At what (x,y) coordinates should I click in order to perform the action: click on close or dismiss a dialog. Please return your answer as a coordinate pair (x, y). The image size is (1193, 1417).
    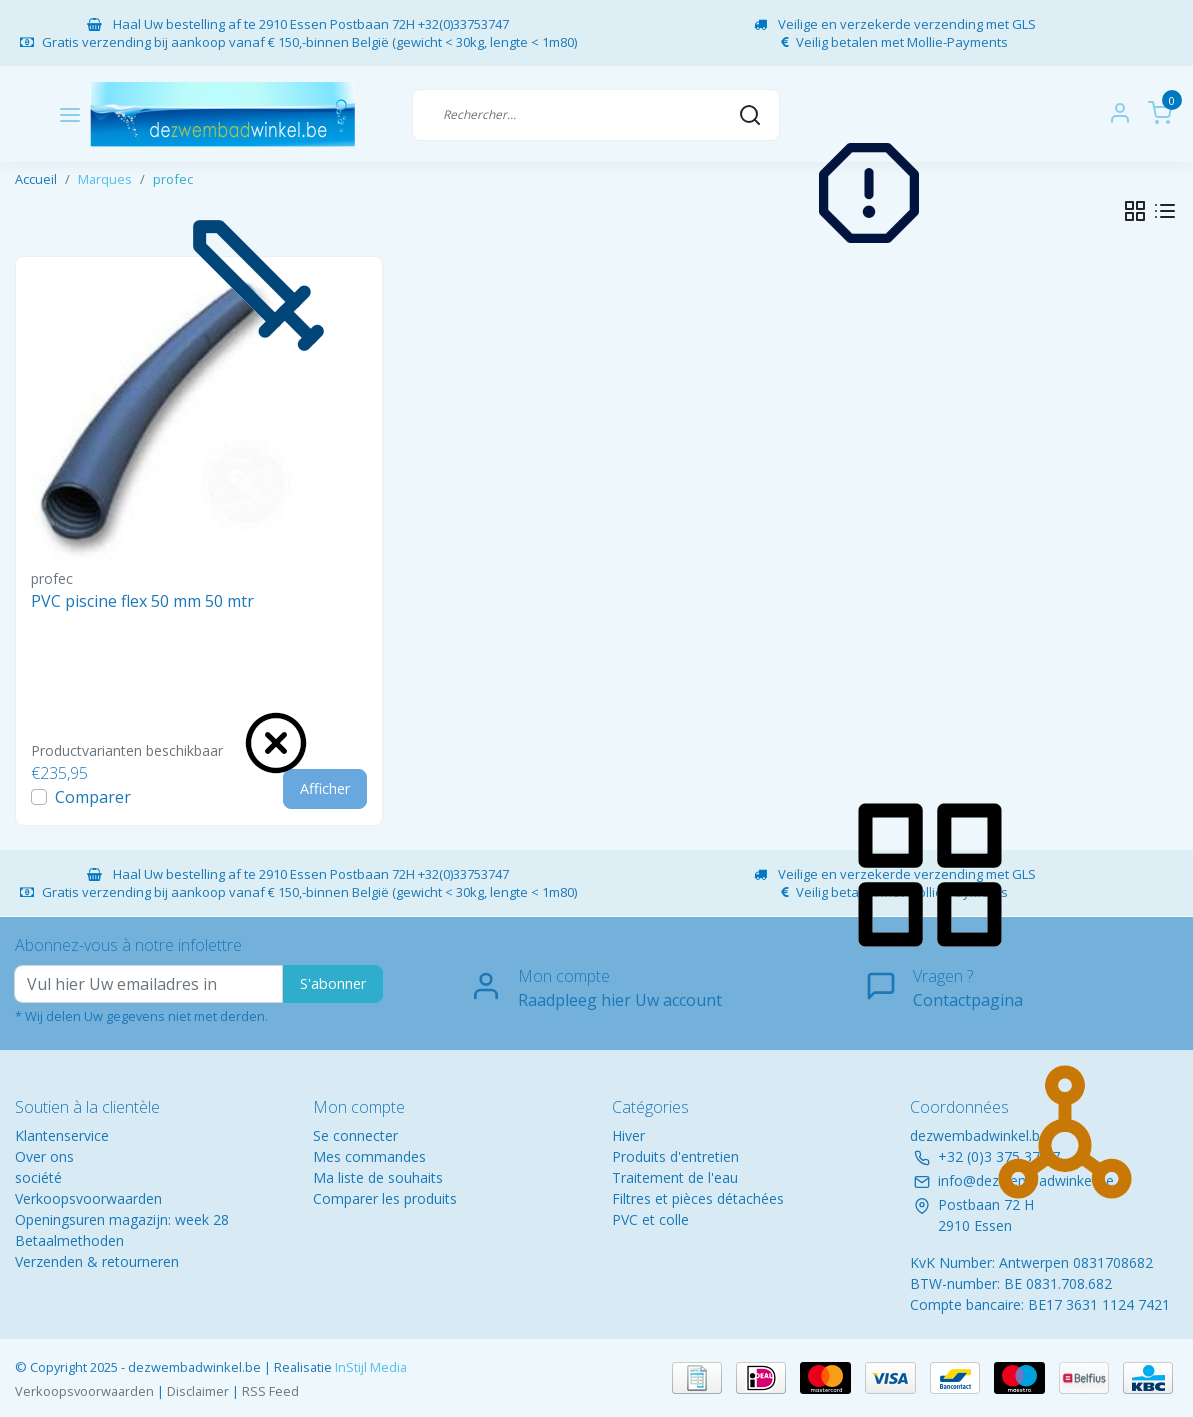
    Looking at the image, I should click on (276, 743).